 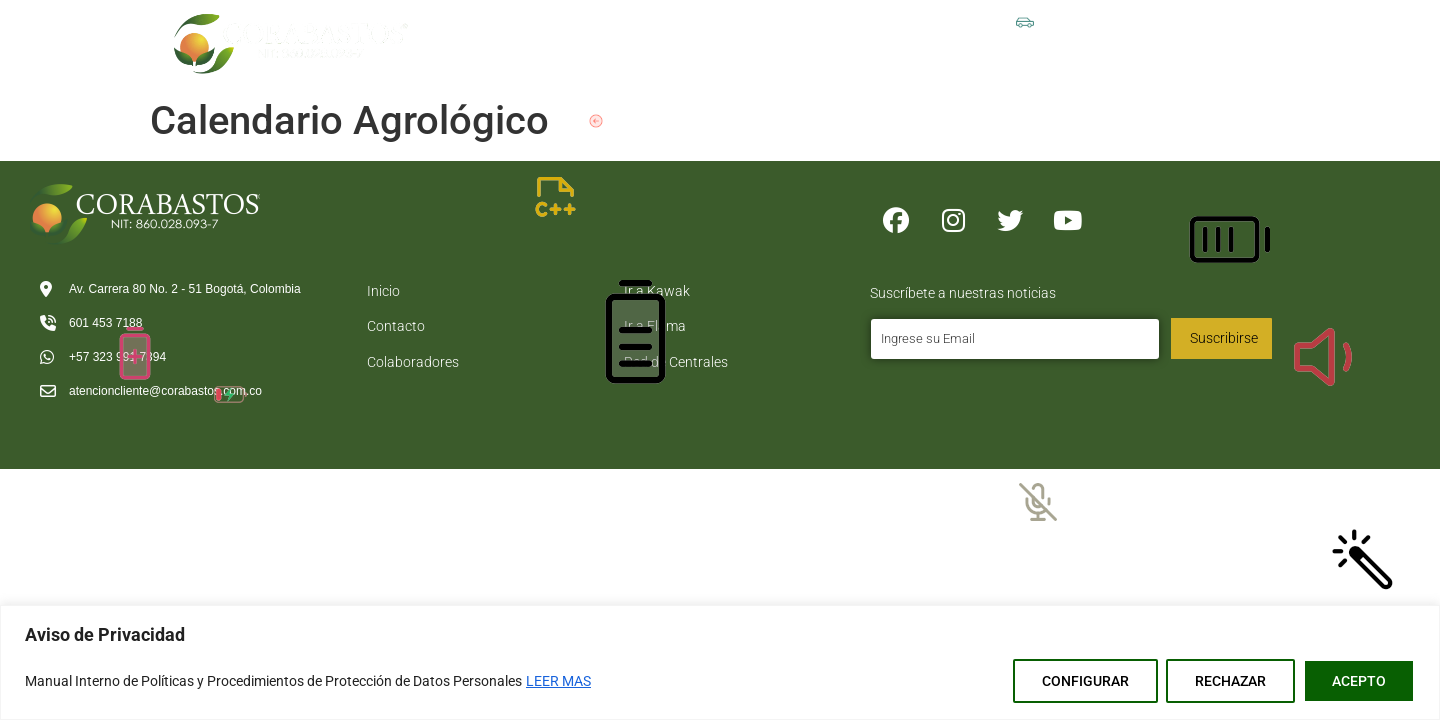 I want to click on apply auto-enhance or magic adjustments, so click(x=1363, y=560).